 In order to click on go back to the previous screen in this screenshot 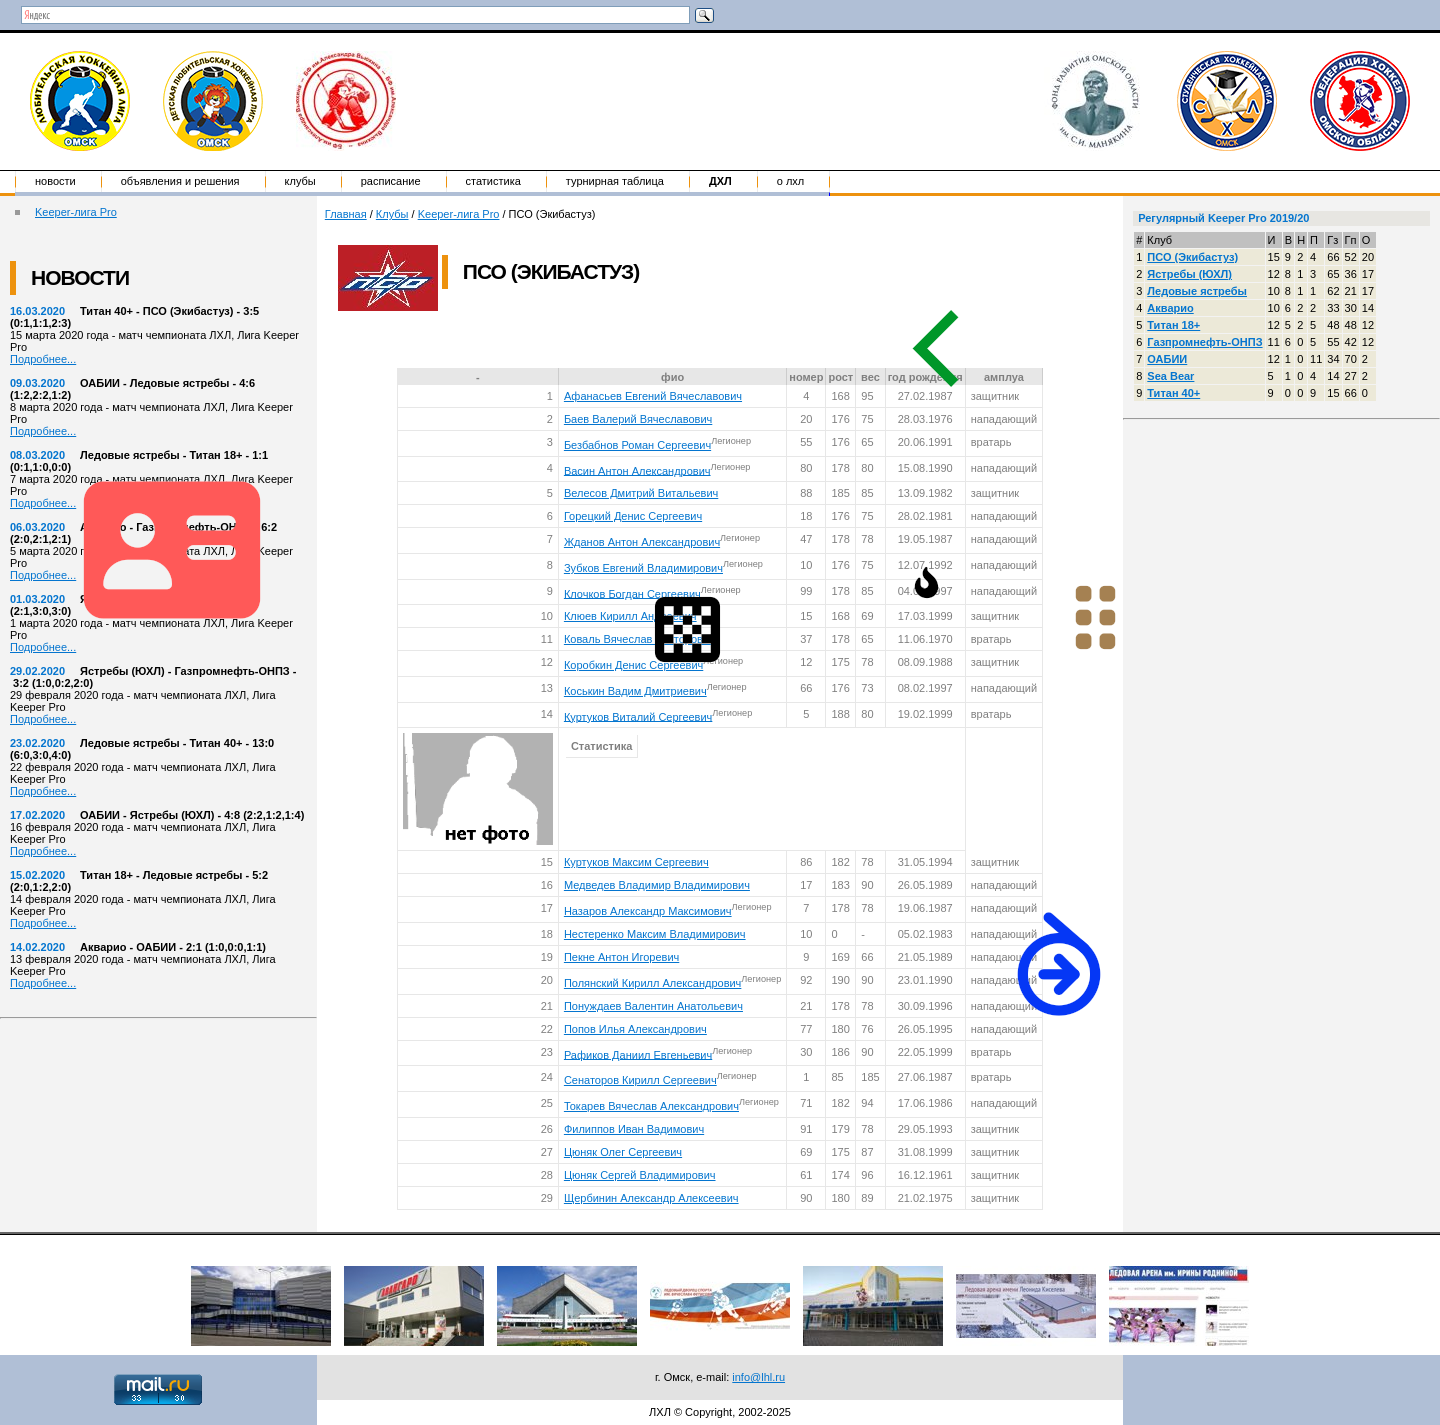, I will do `click(935, 348)`.